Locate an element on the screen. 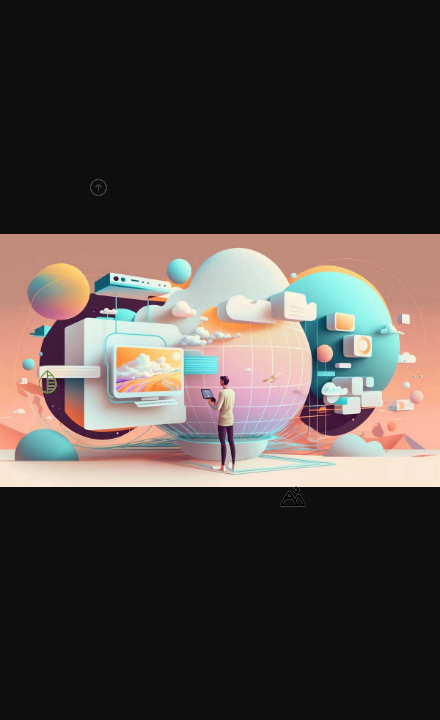  view landscape or nature photos is located at coordinates (293, 498).